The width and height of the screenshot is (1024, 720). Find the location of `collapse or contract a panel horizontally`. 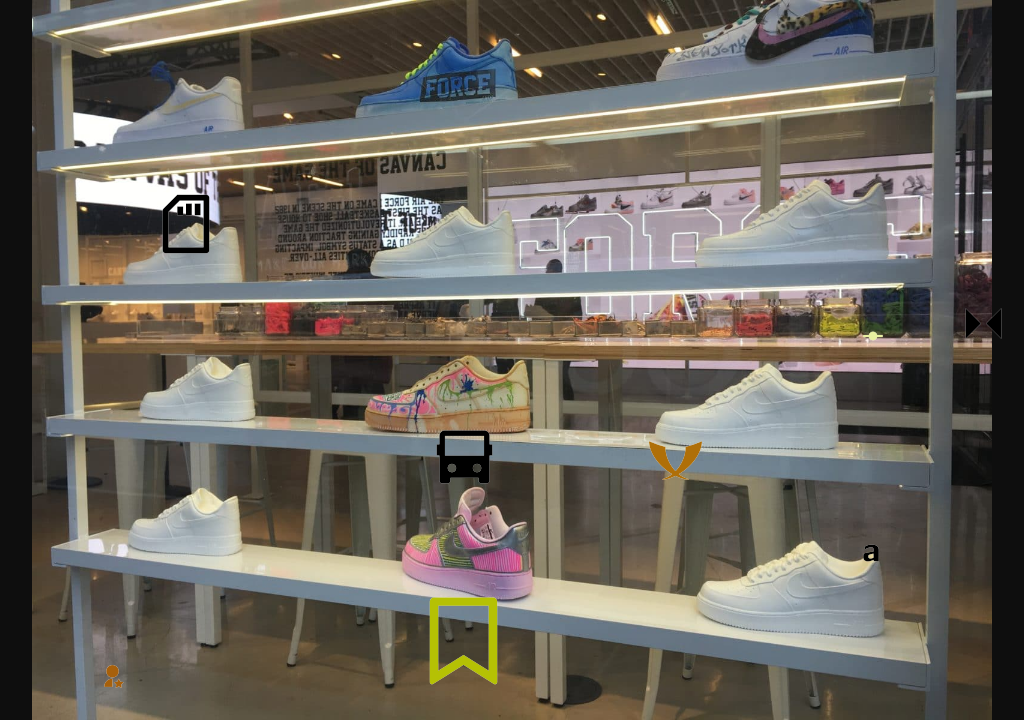

collapse or contract a panel horizontally is located at coordinates (983, 323).